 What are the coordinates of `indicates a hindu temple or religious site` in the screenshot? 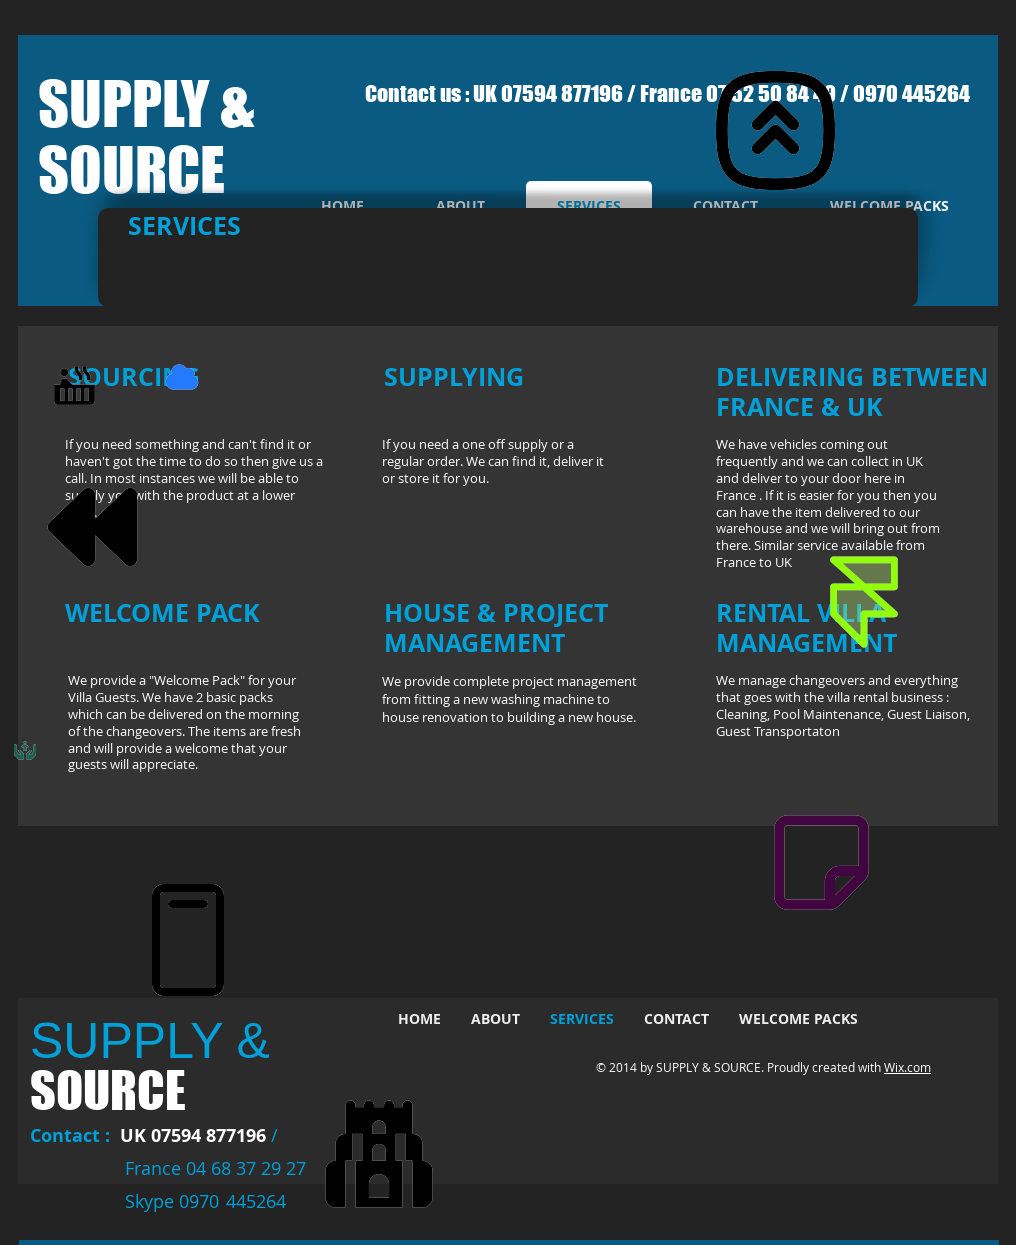 It's located at (379, 1154).